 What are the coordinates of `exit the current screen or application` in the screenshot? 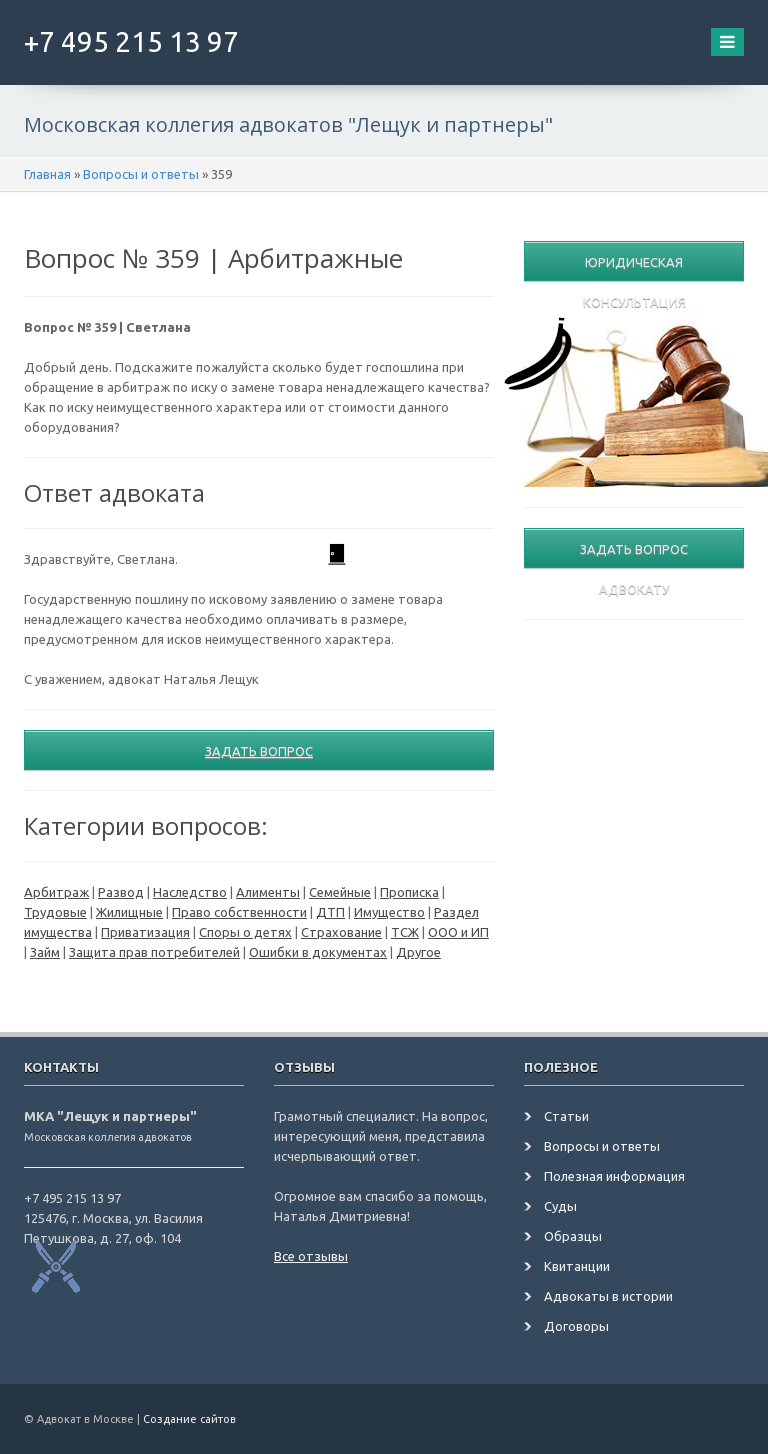 It's located at (337, 554).